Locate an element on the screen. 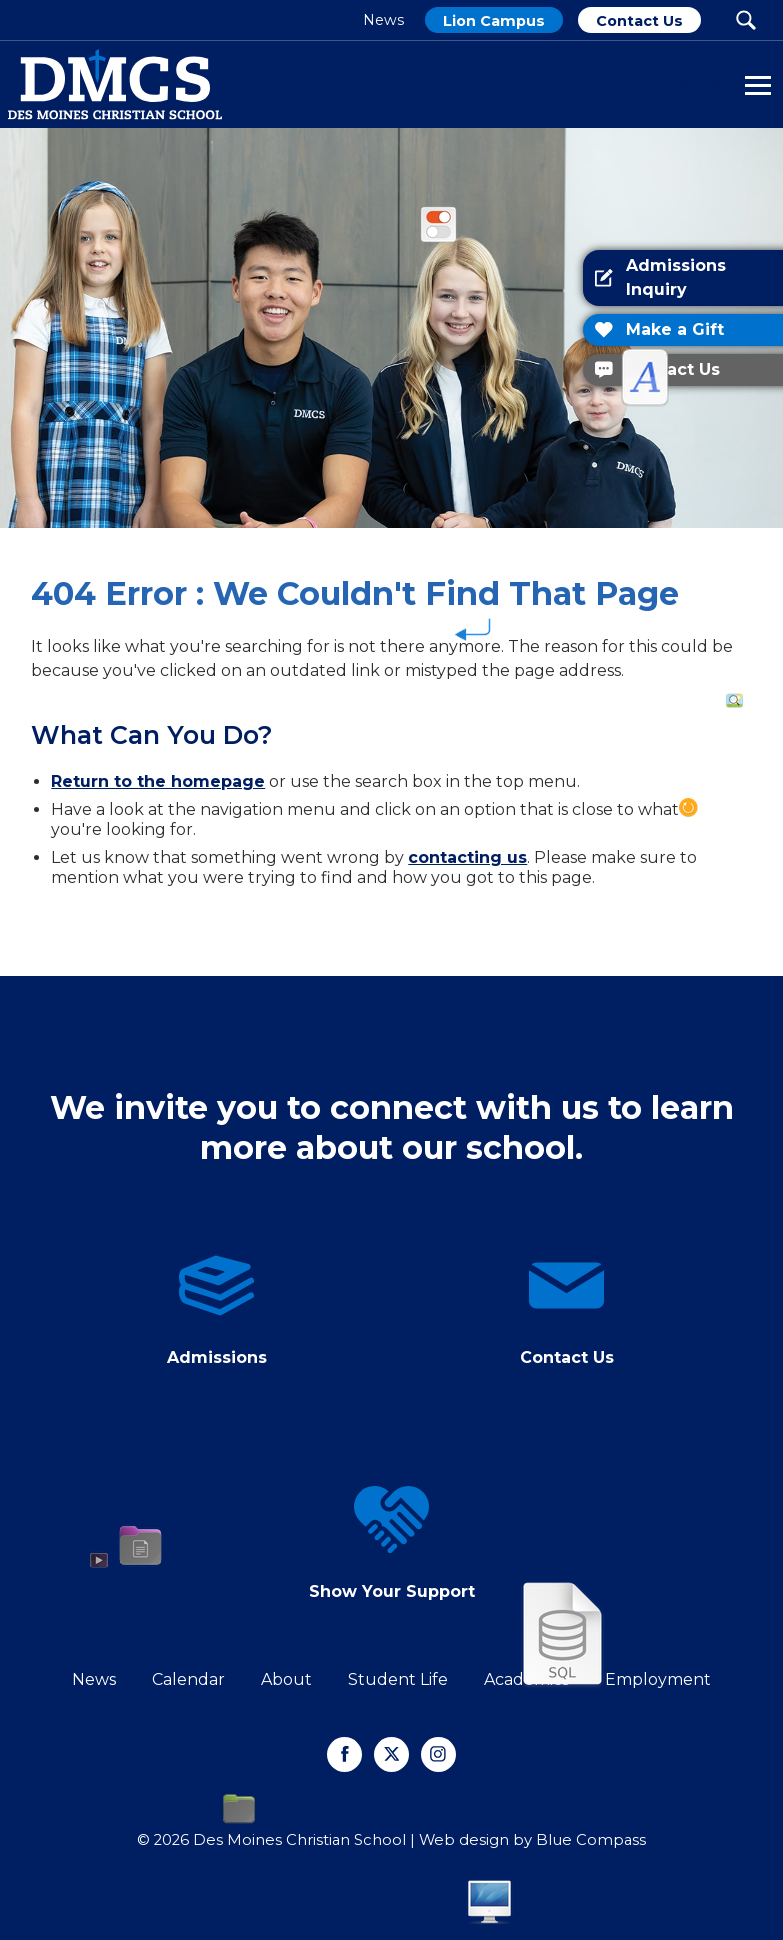  open image viewer application is located at coordinates (734, 700).